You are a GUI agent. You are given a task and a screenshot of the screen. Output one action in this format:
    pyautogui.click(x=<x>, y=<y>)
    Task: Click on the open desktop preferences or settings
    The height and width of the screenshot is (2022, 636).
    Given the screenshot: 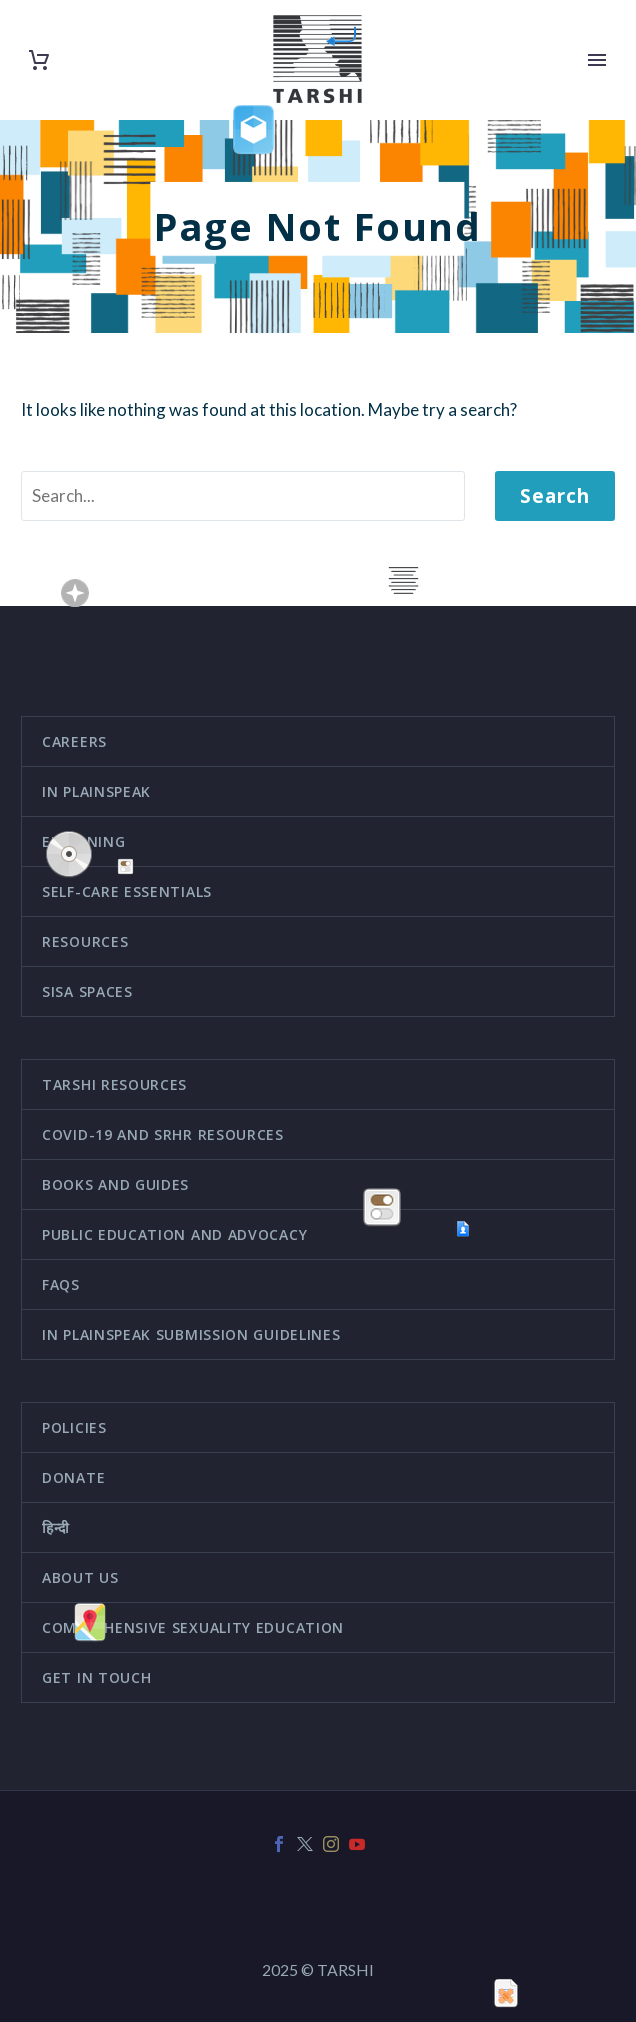 What is the action you would take?
    pyautogui.click(x=125, y=866)
    